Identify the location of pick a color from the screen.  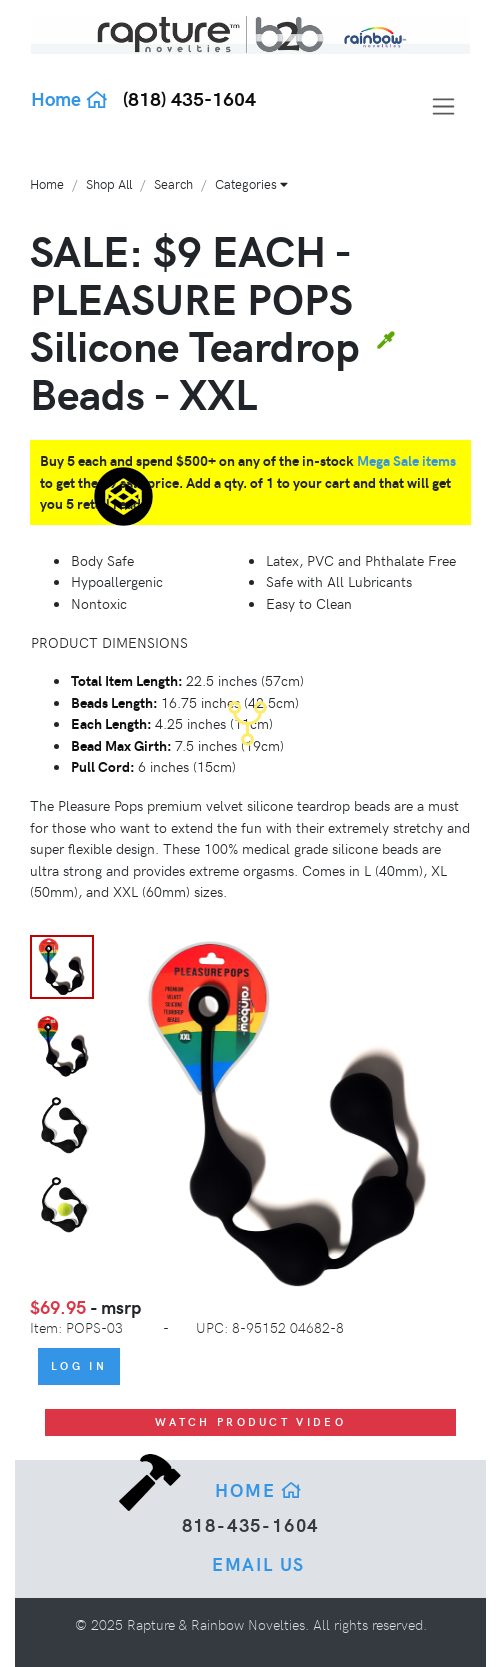
(386, 340).